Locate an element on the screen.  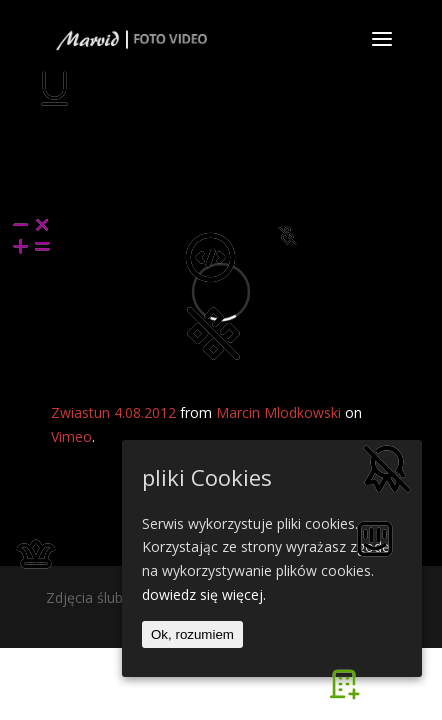
disable empathy or emotional response features is located at coordinates (287, 235).